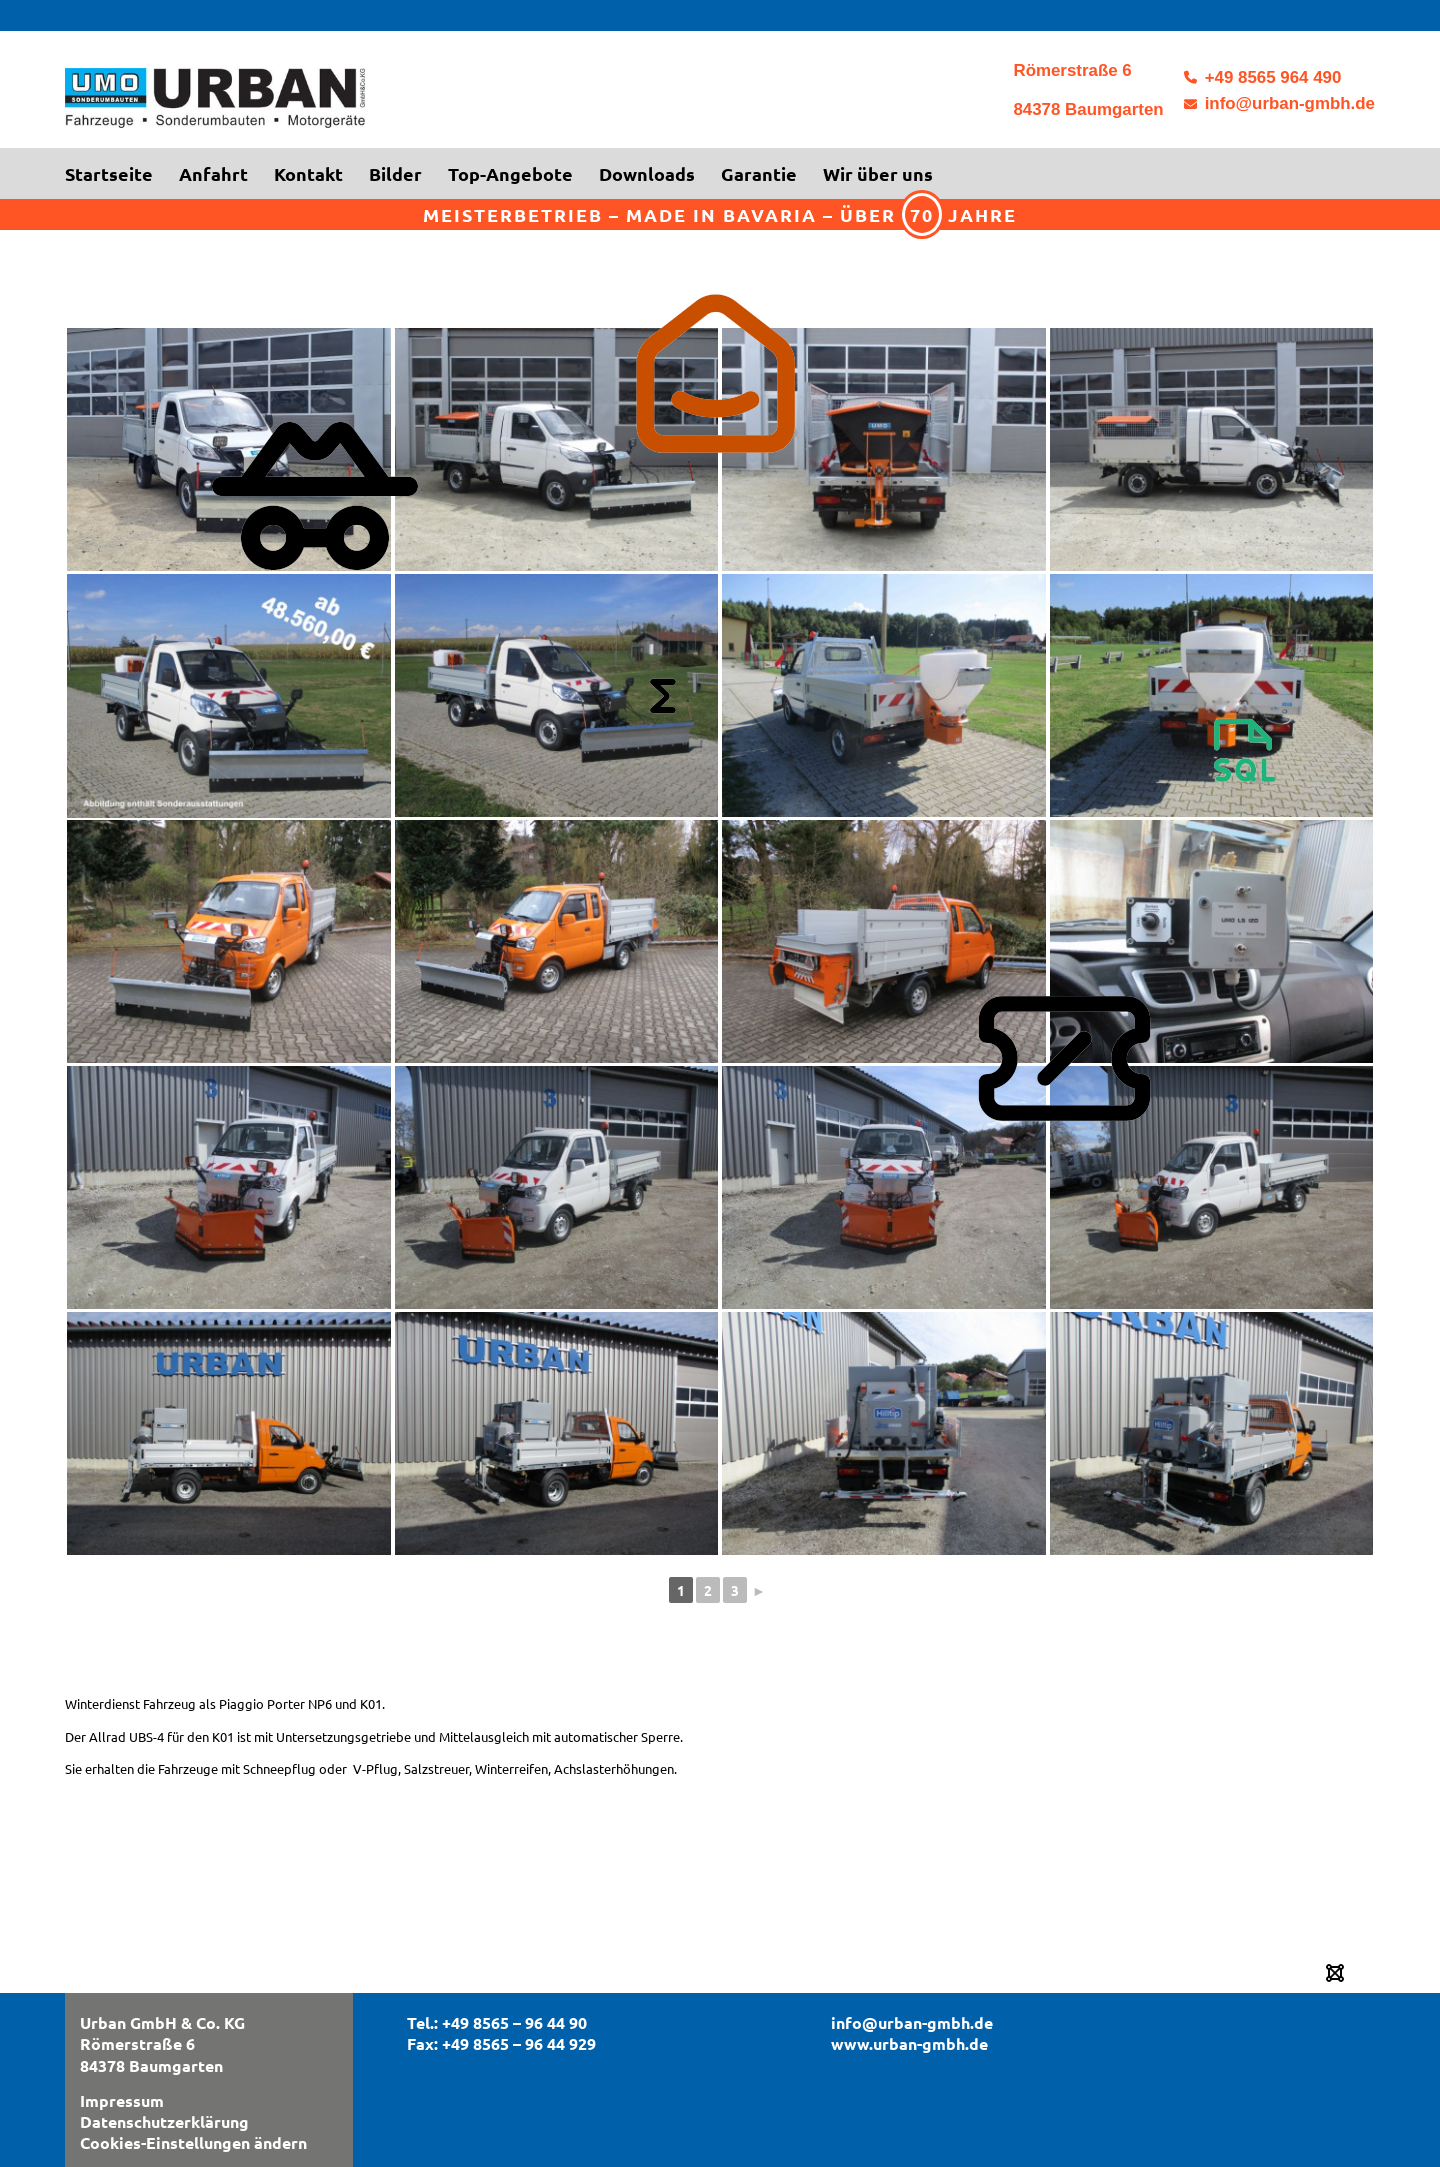 Image resolution: width=1440 pixels, height=2167 pixels. Describe the element at coordinates (1064, 1058) in the screenshot. I see `invalid or cancelled ticket` at that location.